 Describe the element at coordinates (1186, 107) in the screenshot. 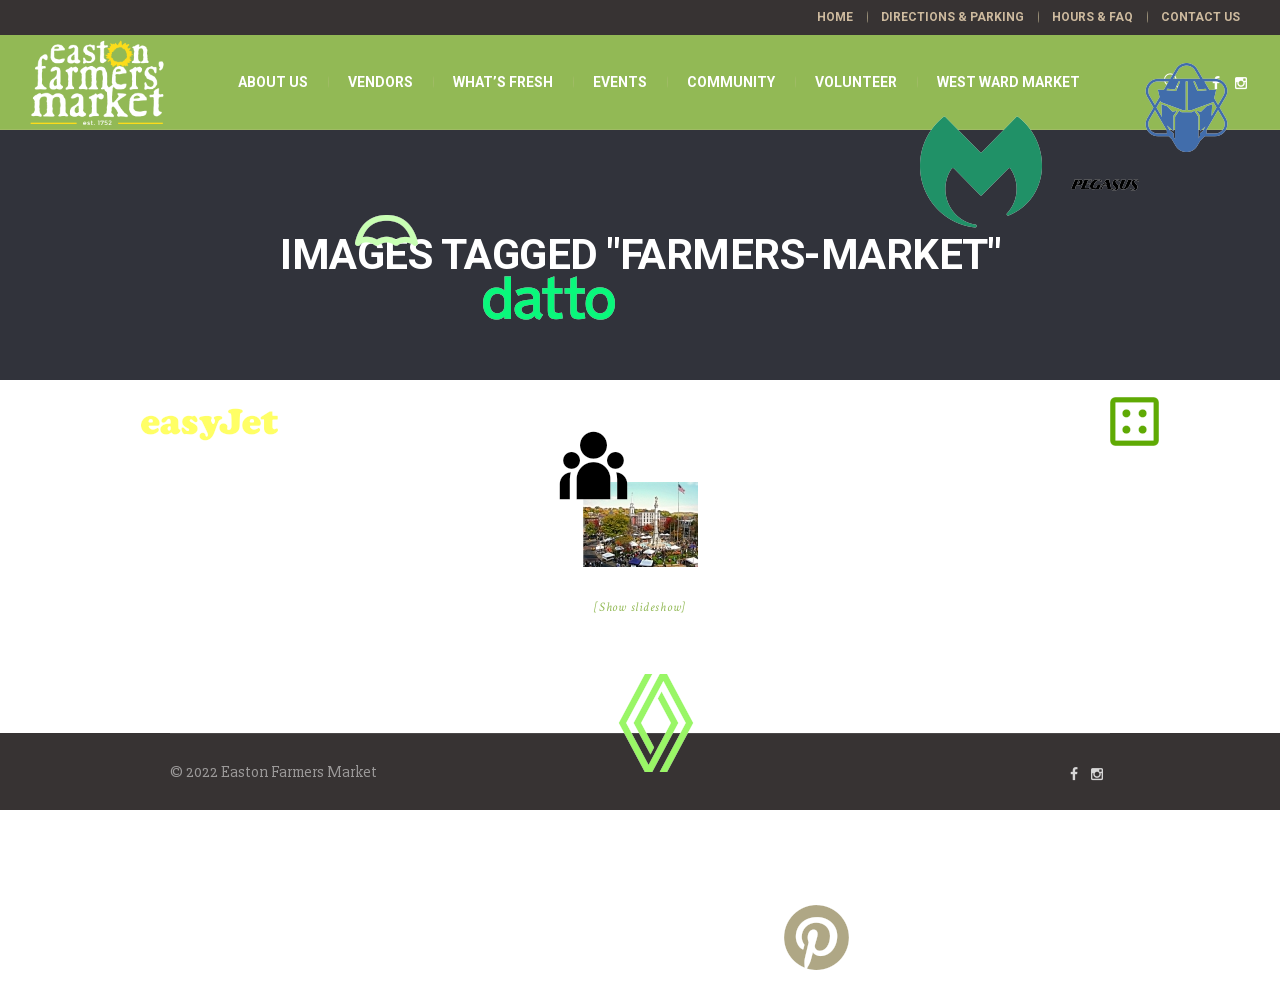

I see `visit primereact component library website` at that location.